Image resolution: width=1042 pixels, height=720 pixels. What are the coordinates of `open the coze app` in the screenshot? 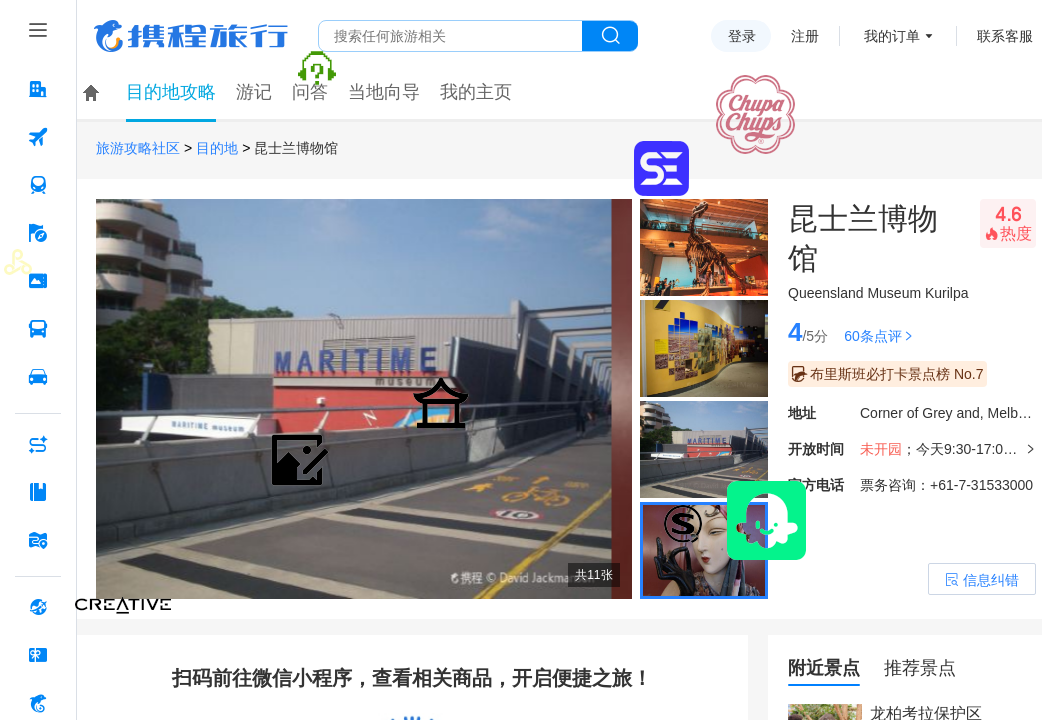 It's located at (766, 520).